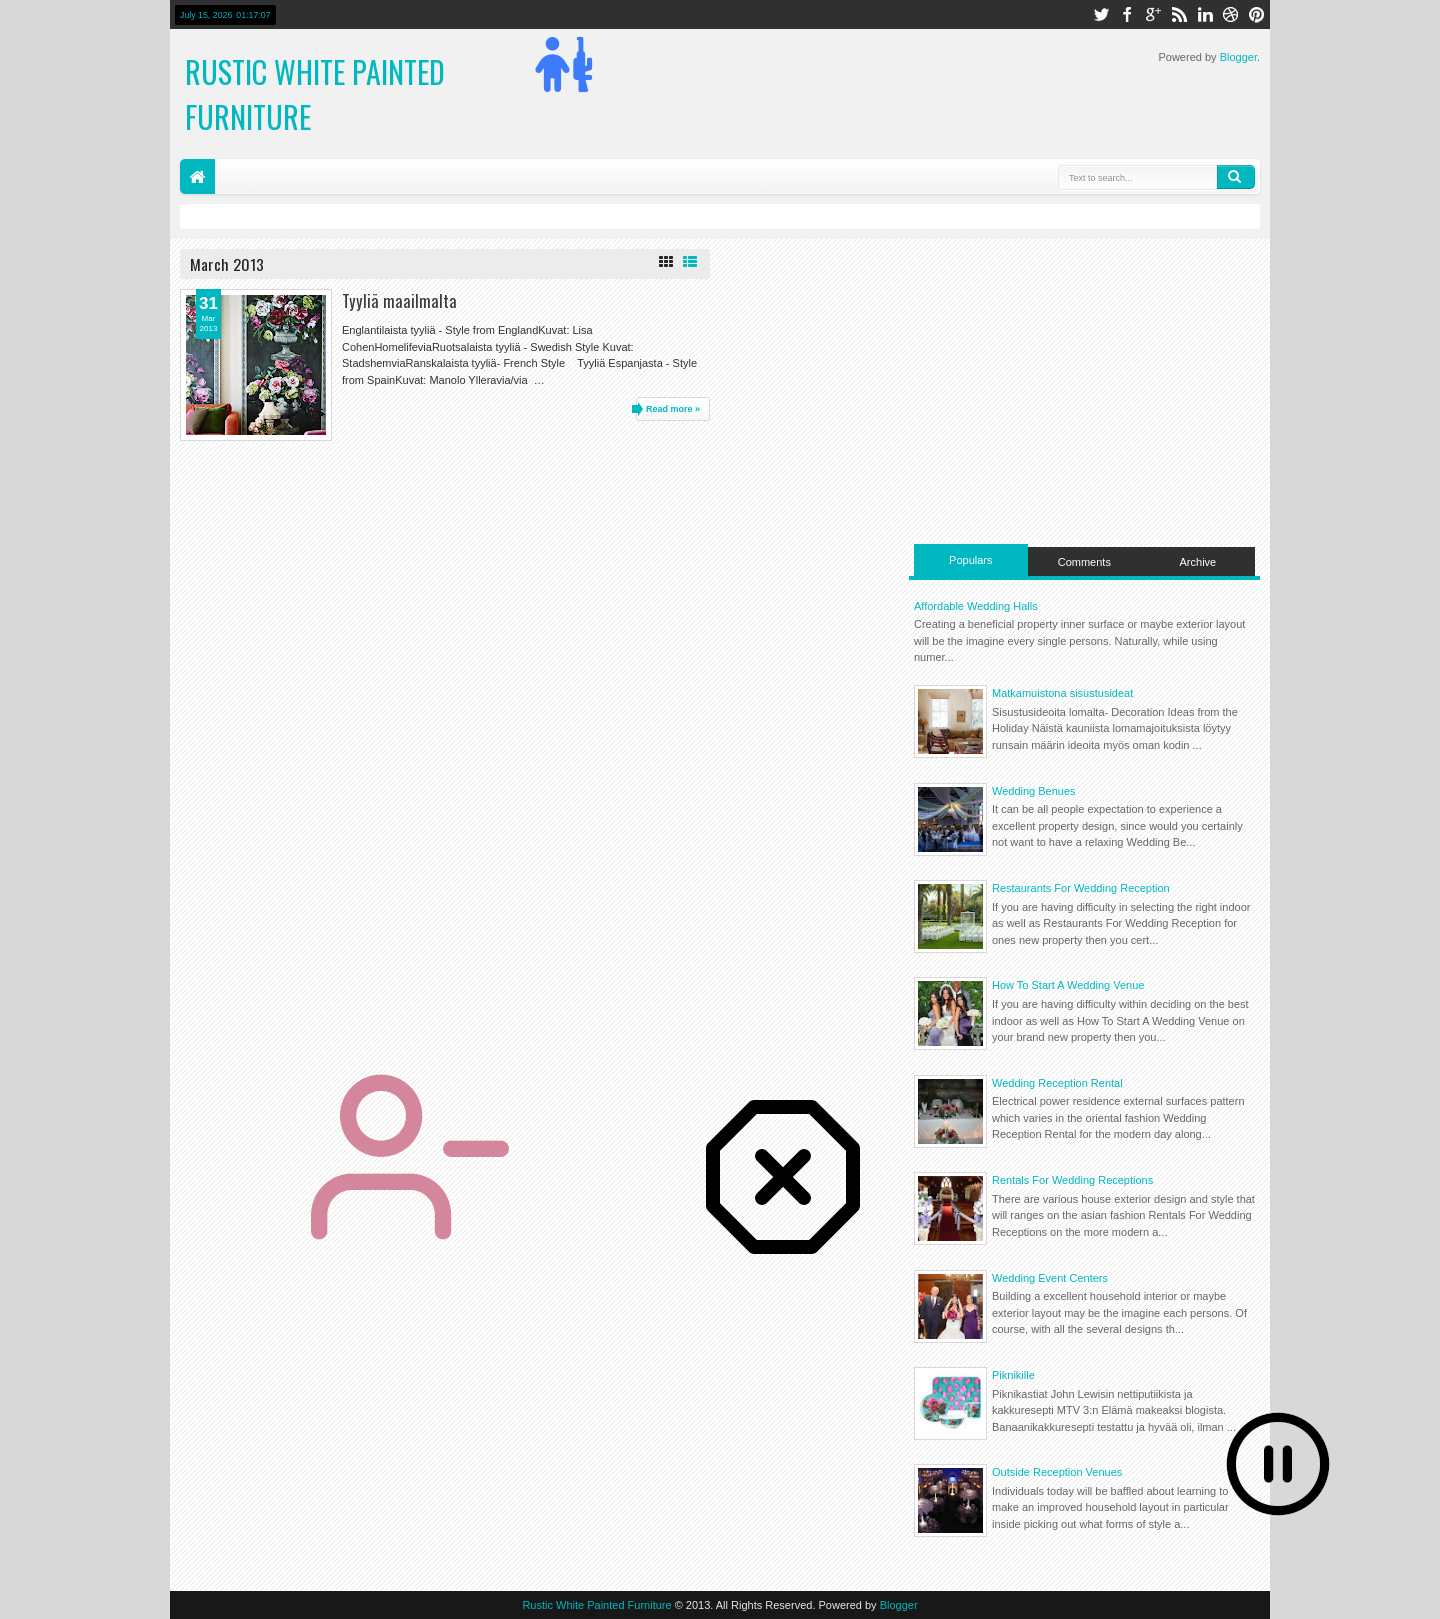 This screenshot has height=1619, width=1440. What do you see at coordinates (564, 64) in the screenshot?
I see `indicates child soldier awareness or prevention cause` at bounding box center [564, 64].